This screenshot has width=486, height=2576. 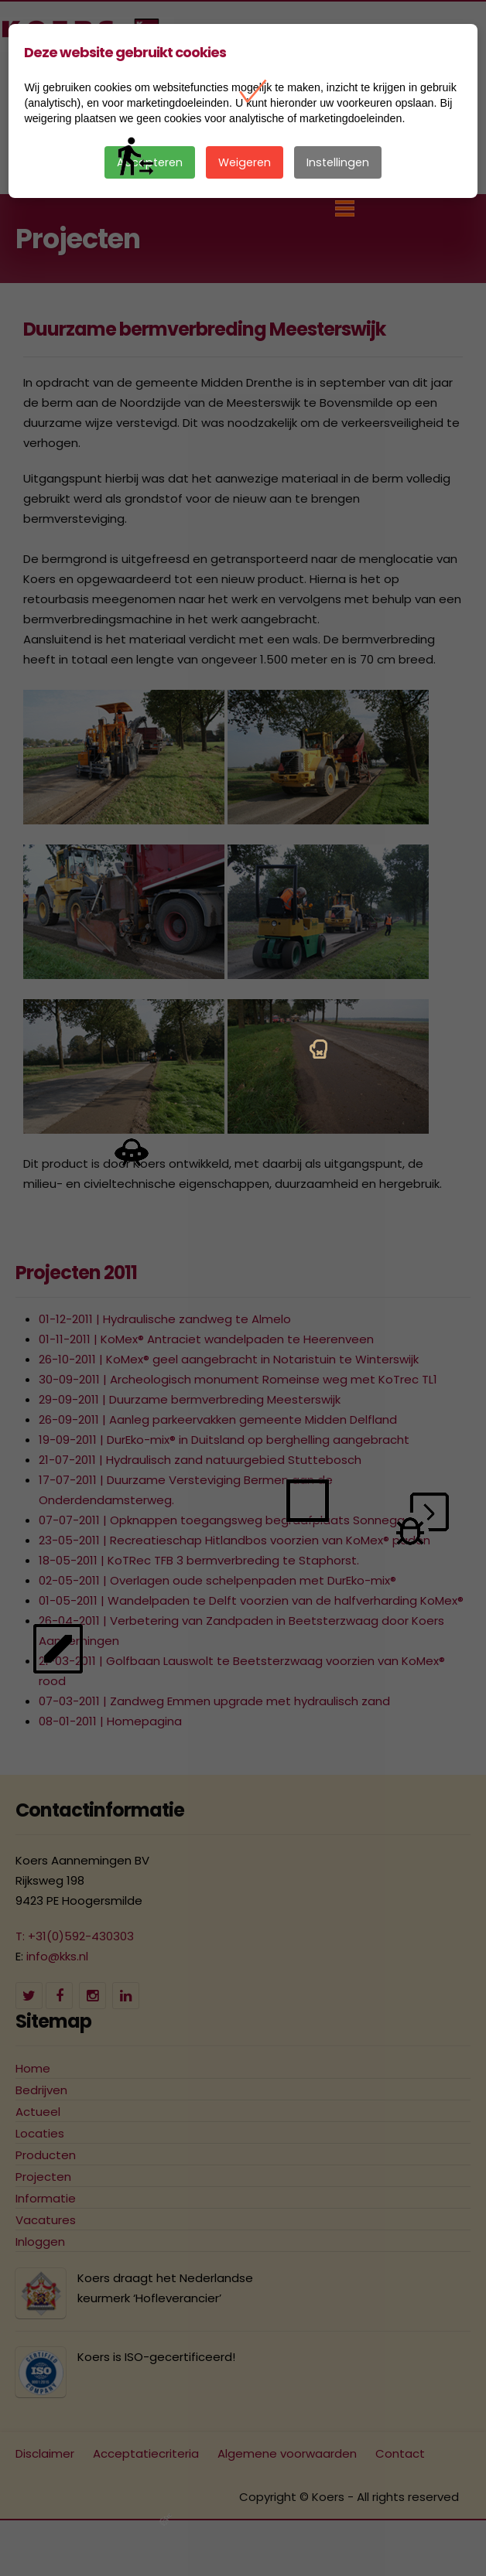 I want to click on access music or audio content, so click(x=166, y=2520).